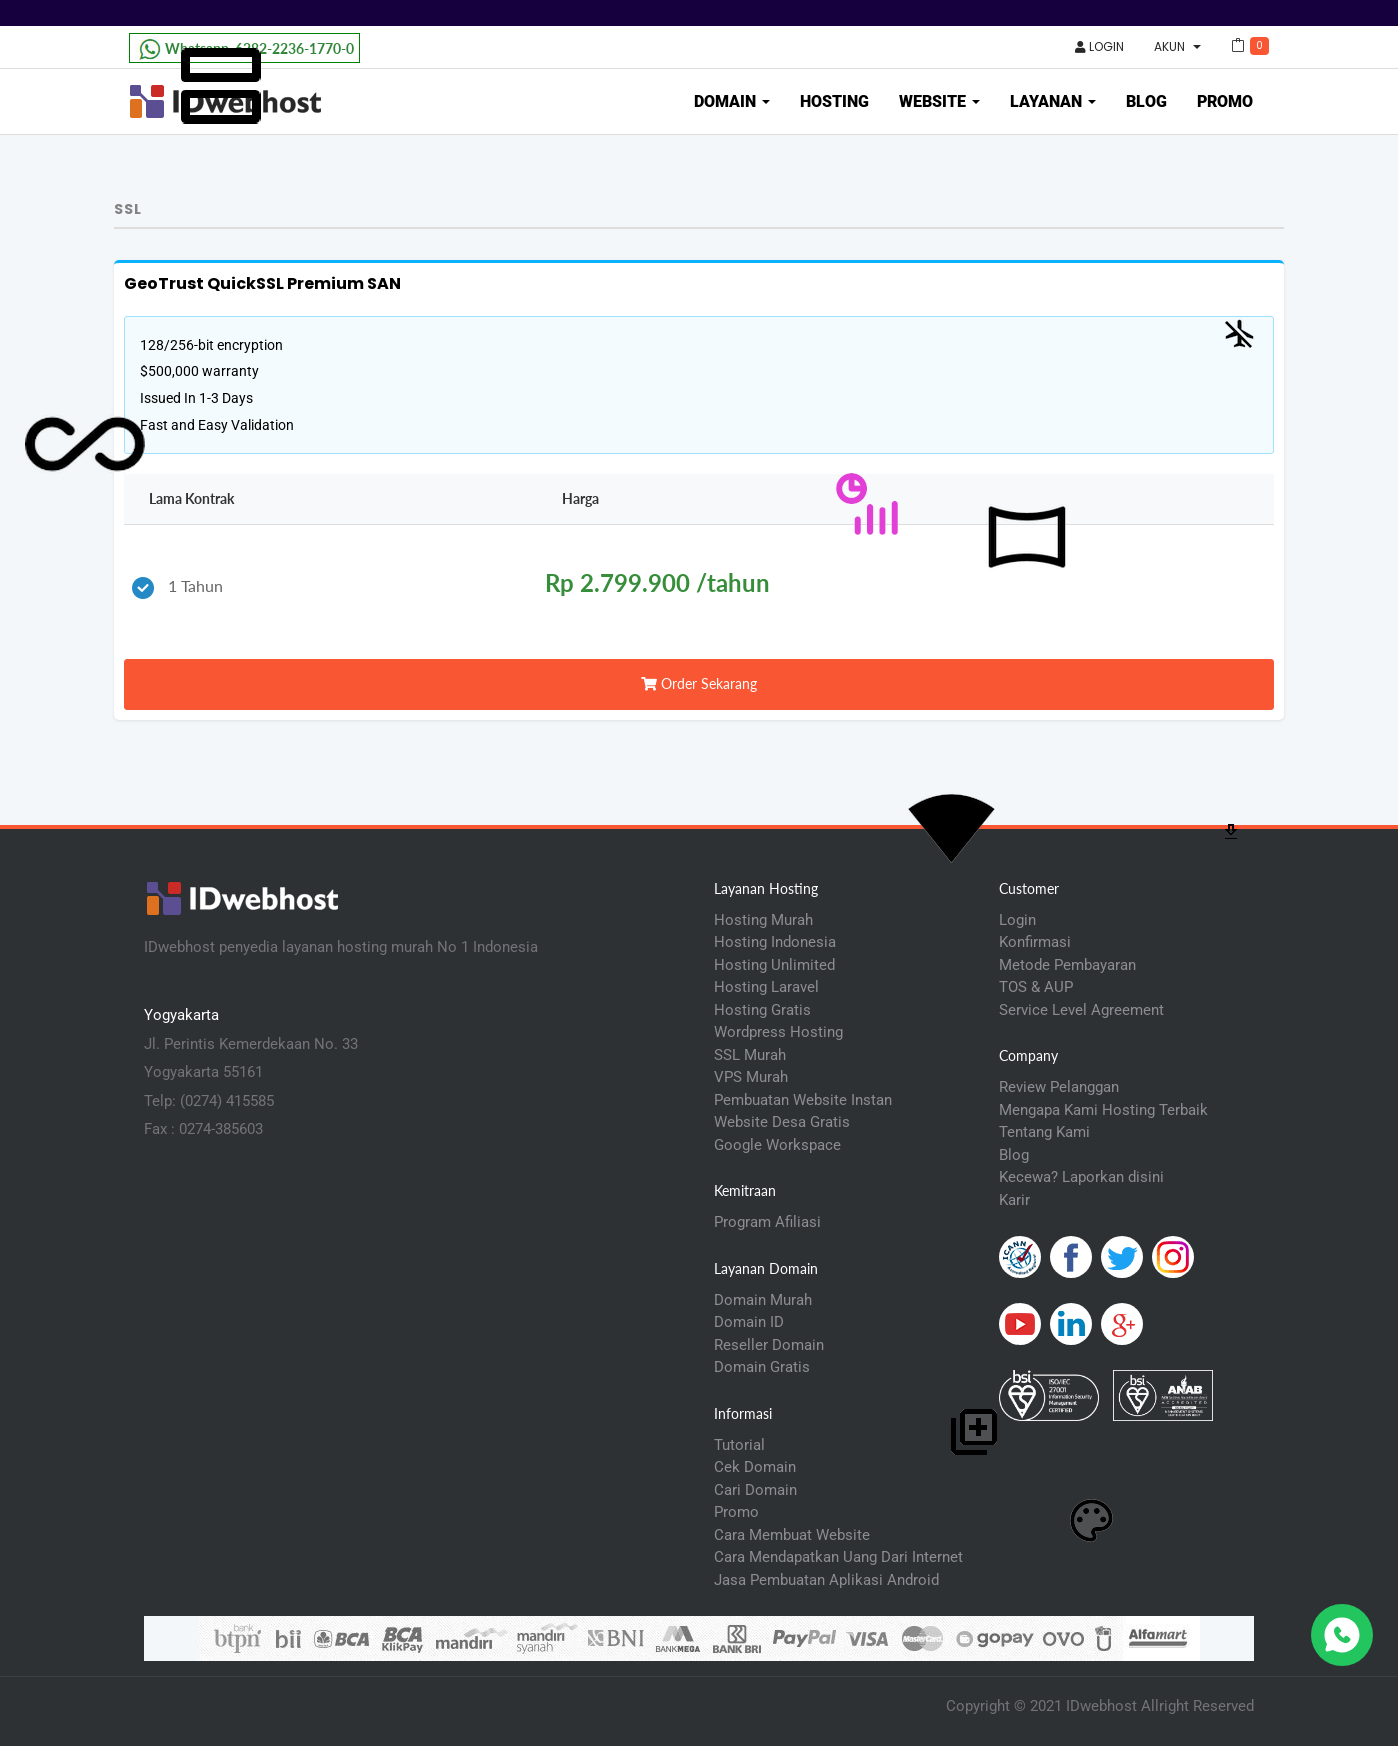  What do you see at coordinates (867, 504) in the screenshot?
I see `view data visualization or infographic` at bounding box center [867, 504].